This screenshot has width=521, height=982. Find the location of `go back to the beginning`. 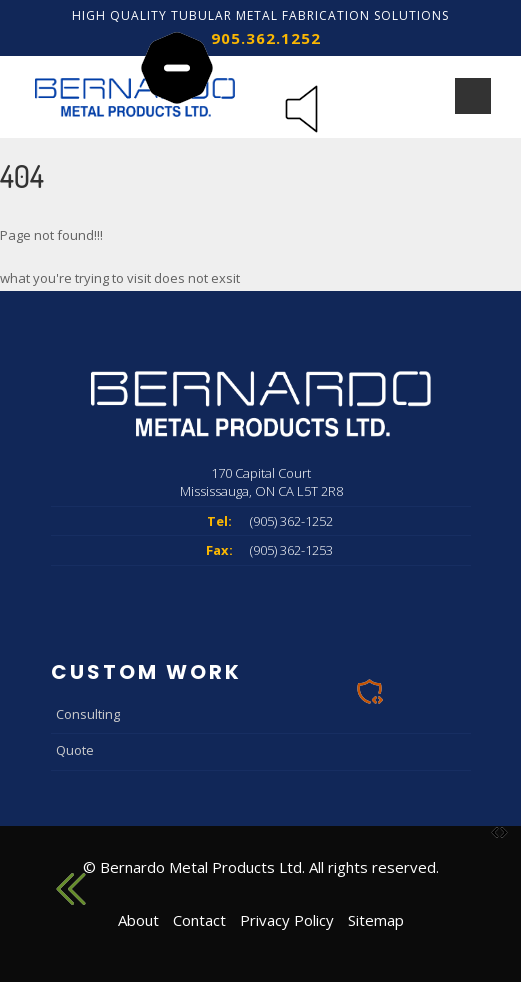

go back to the beginning is located at coordinates (71, 889).